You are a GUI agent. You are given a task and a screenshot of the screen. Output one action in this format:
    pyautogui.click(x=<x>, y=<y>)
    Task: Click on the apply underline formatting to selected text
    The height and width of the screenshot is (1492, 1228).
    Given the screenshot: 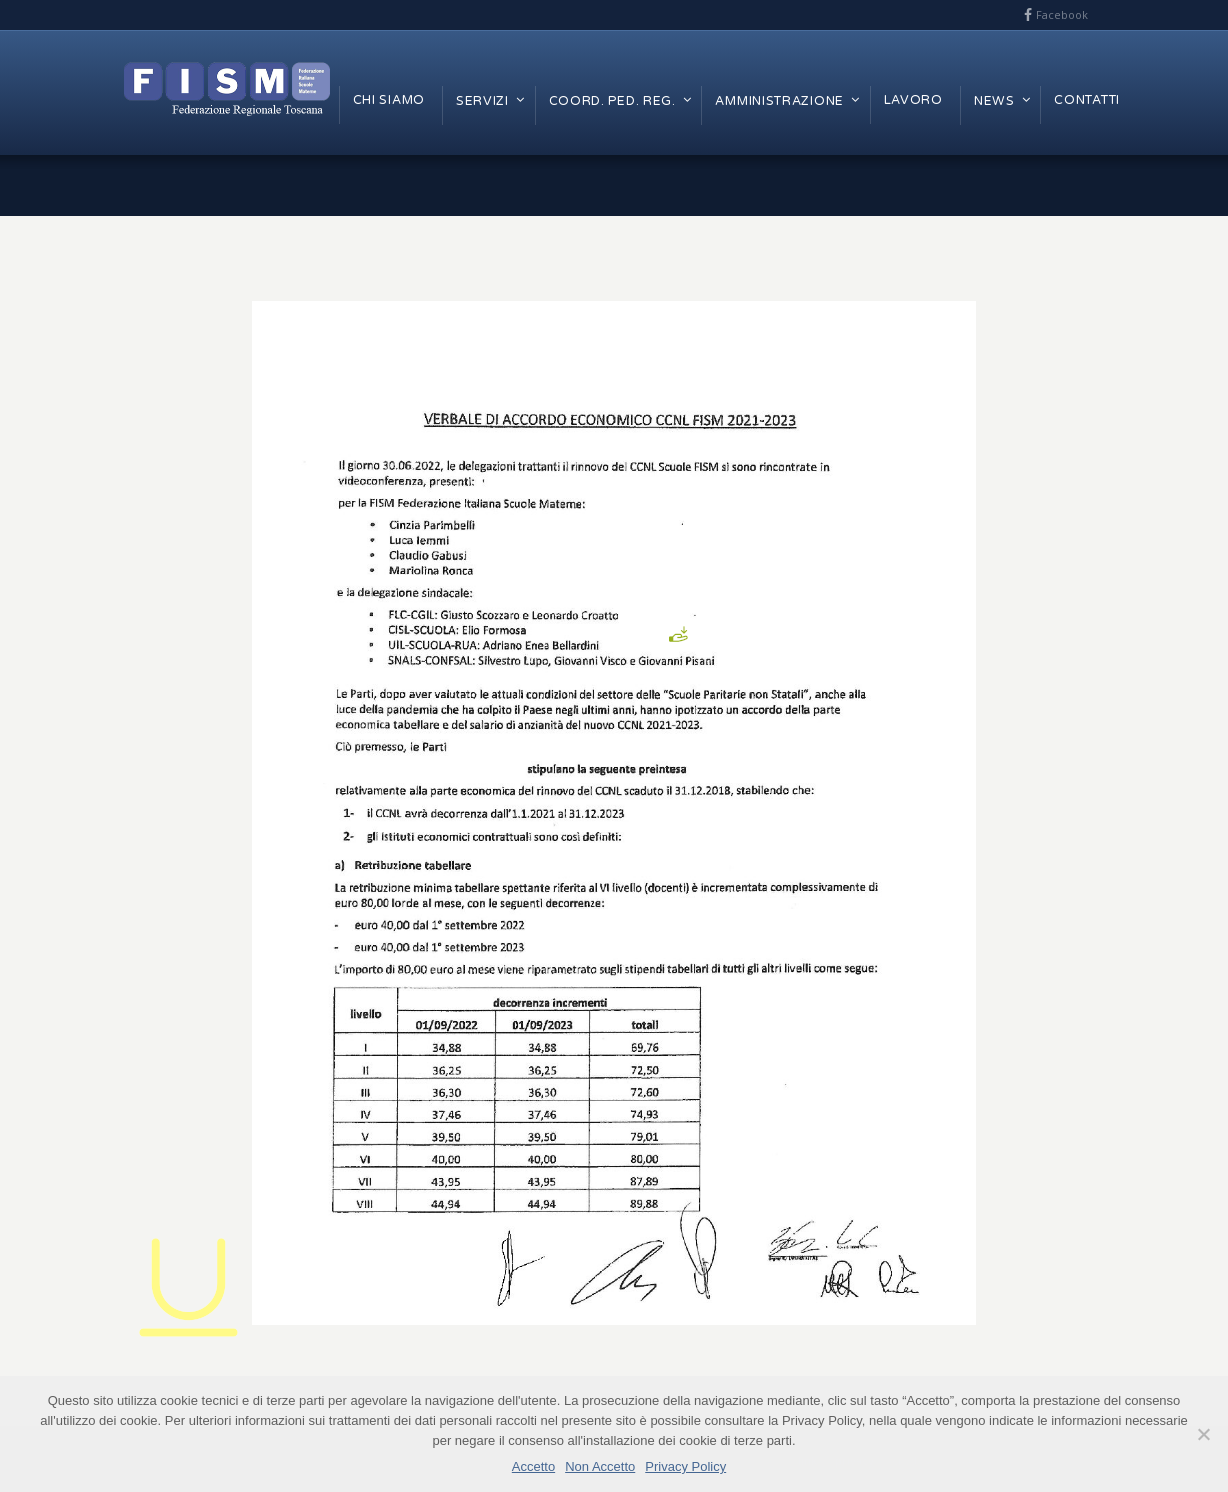 What is the action you would take?
    pyautogui.click(x=188, y=1287)
    